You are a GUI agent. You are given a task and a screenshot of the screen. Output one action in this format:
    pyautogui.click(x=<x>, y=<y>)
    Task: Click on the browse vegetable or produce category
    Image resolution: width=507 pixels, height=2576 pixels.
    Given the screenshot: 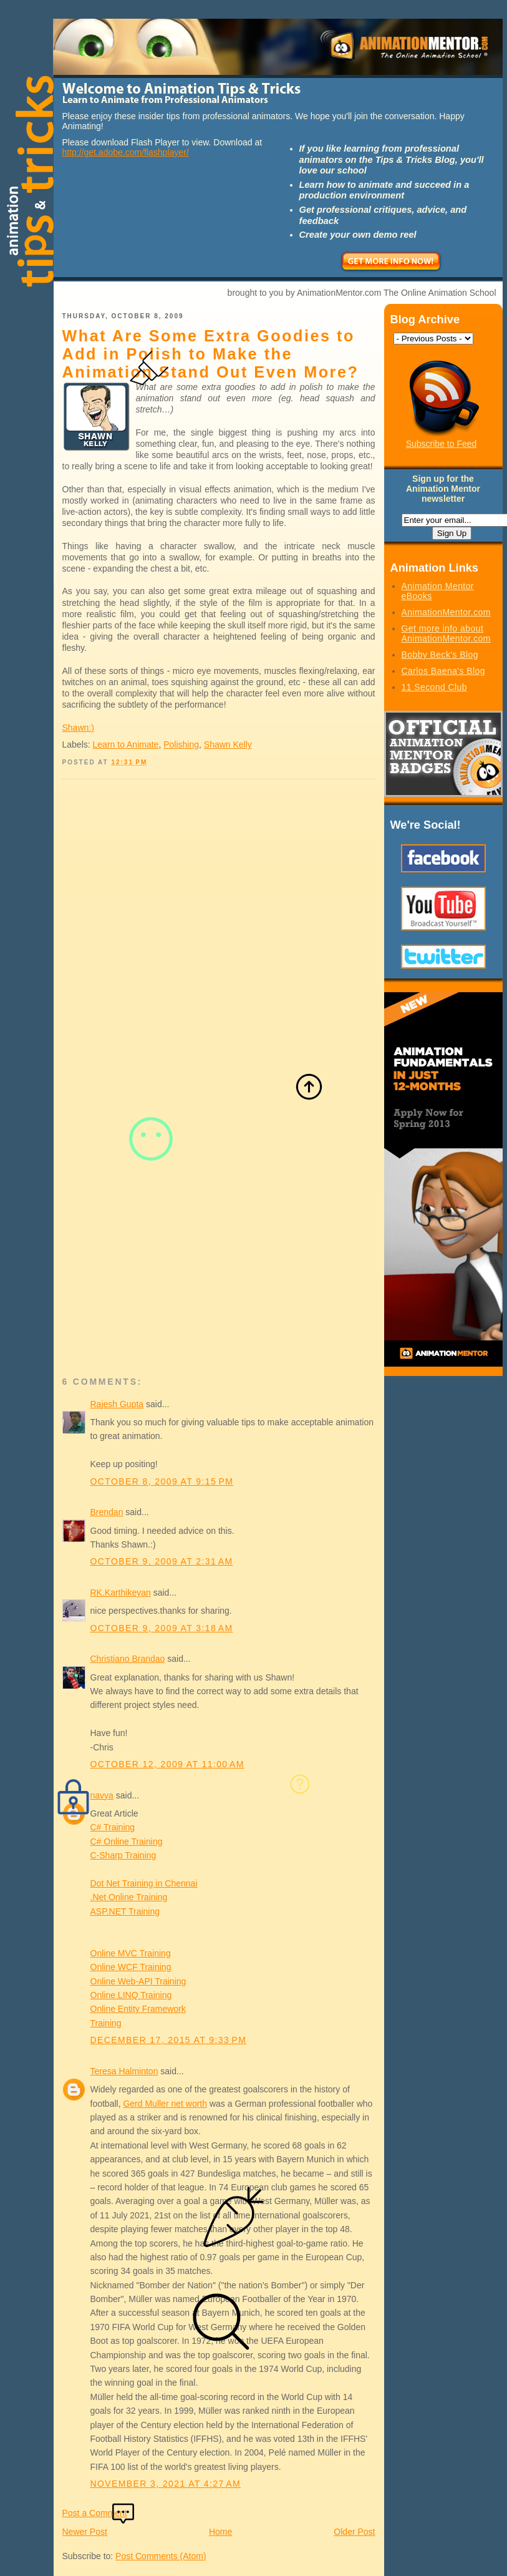 What is the action you would take?
    pyautogui.click(x=232, y=2218)
    